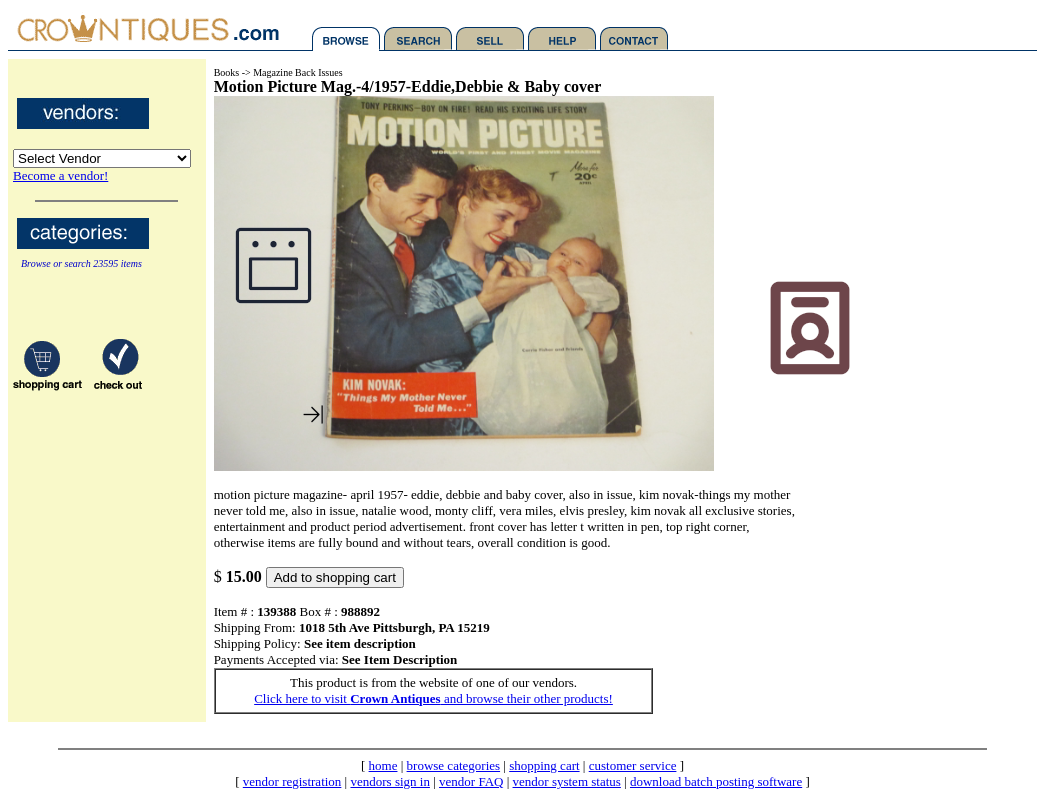 This screenshot has height=798, width=1045. What do you see at coordinates (313, 414) in the screenshot?
I see `navigate to the next item or page` at bounding box center [313, 414].